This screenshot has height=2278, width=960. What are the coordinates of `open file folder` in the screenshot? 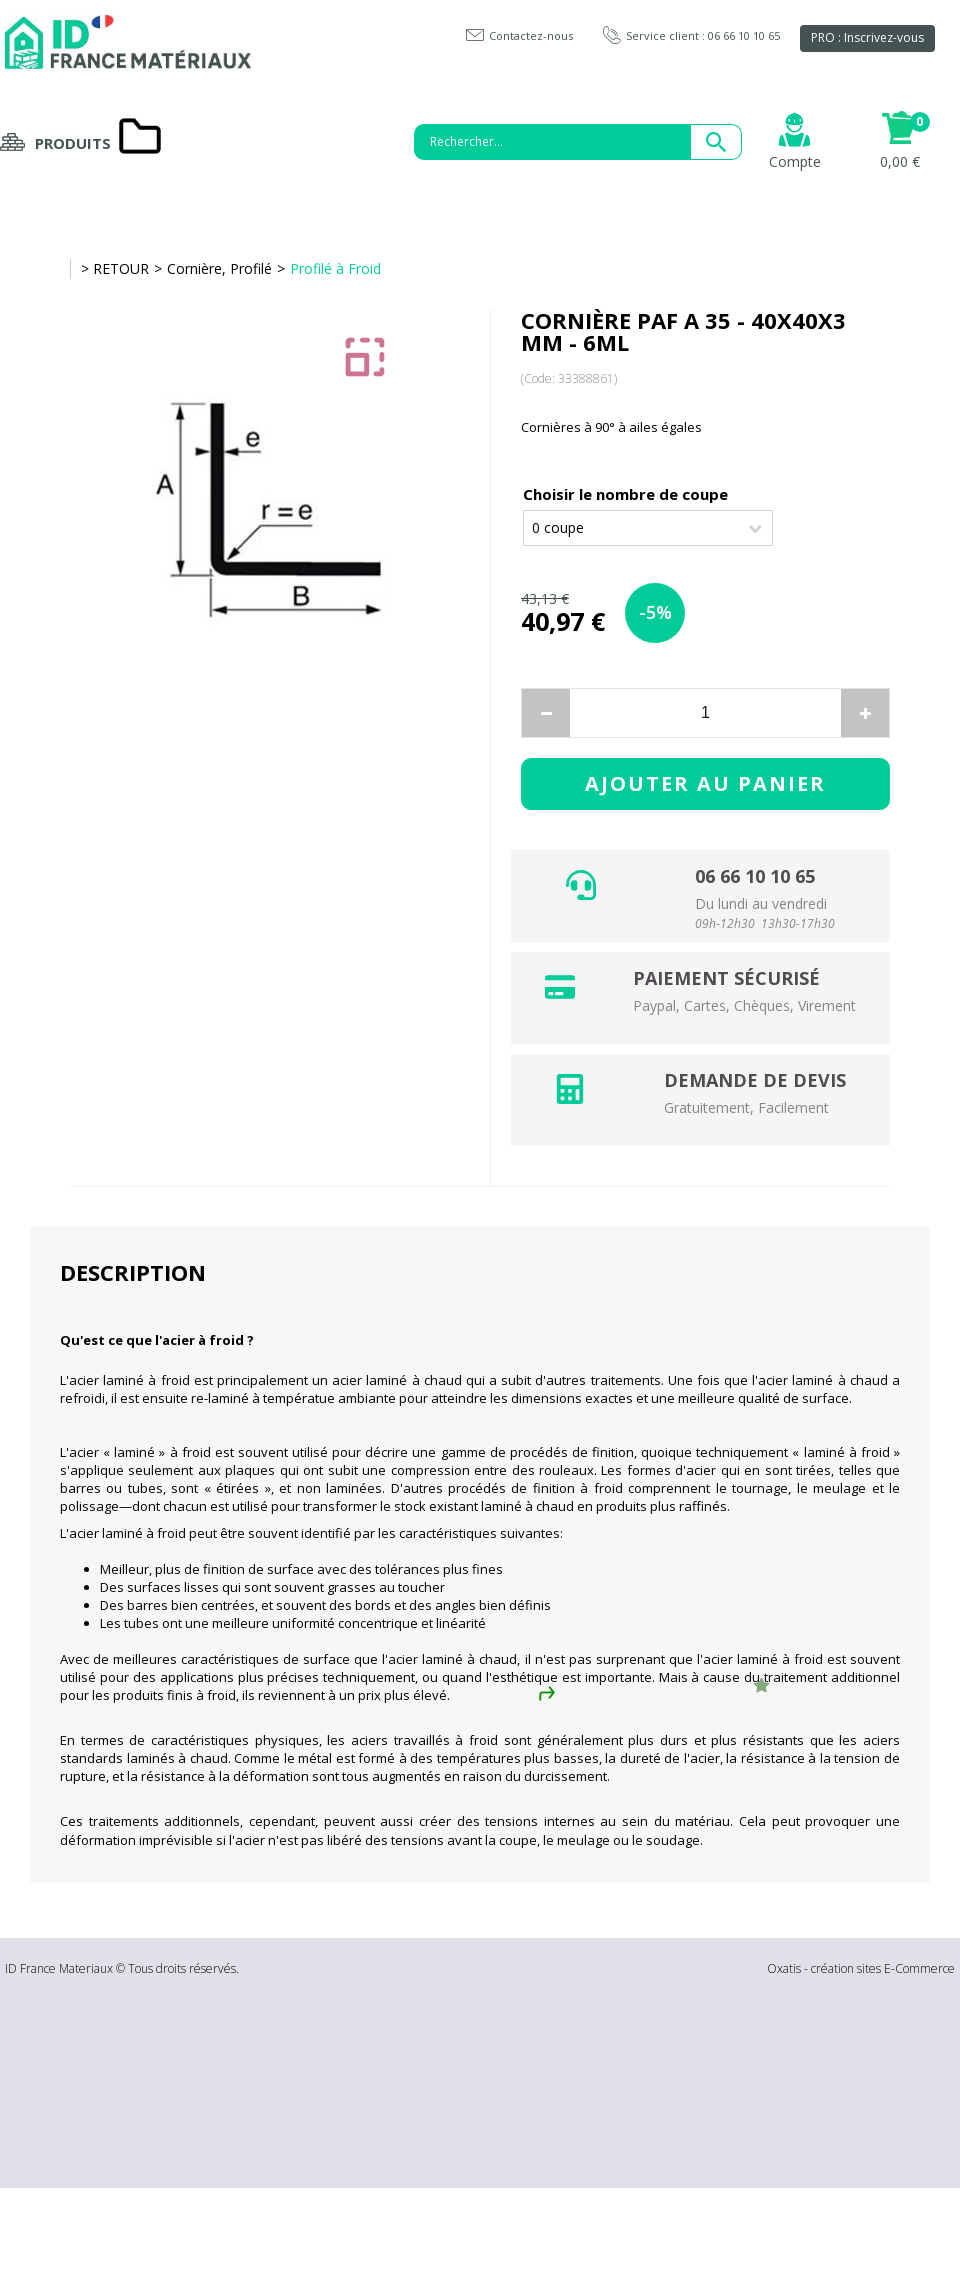 It's located at (140, 136).